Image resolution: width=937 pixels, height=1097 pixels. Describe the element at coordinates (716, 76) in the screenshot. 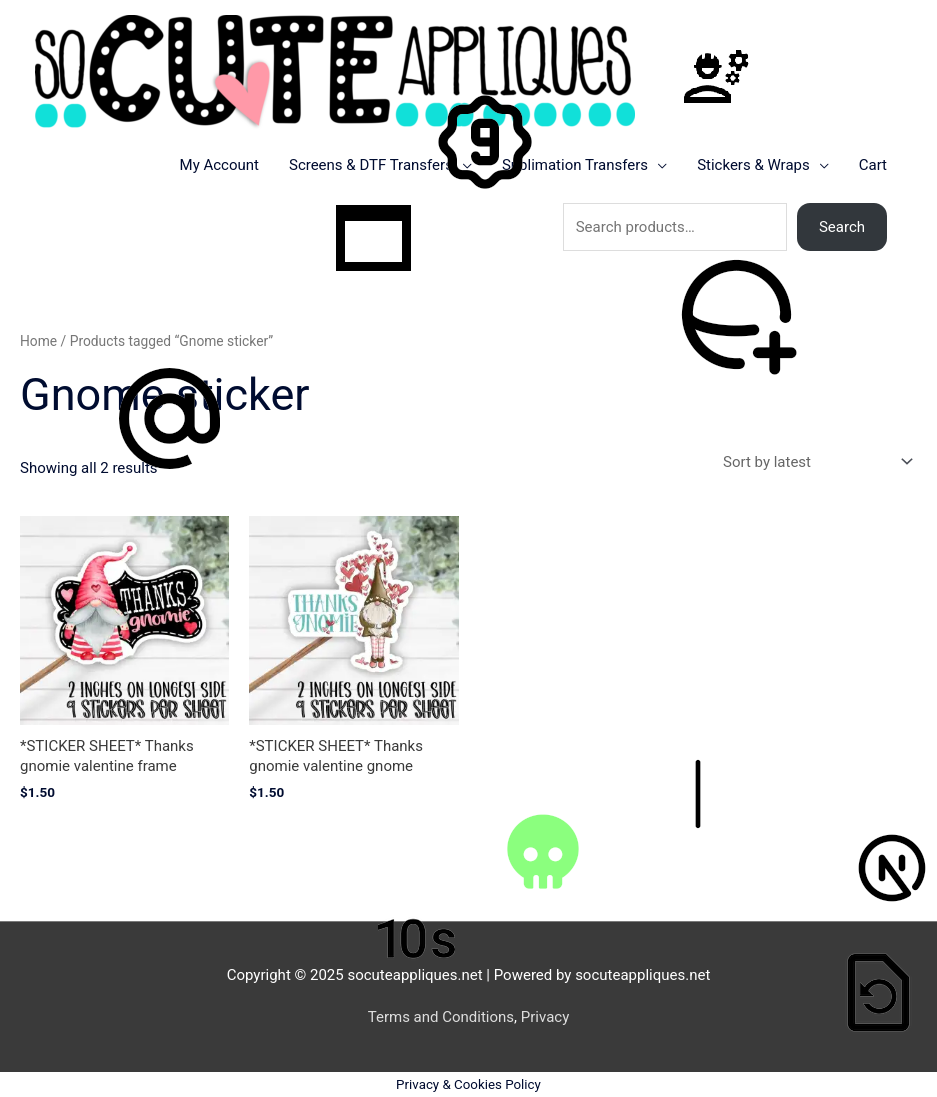

I see `access engineering or technical settings` at that location.